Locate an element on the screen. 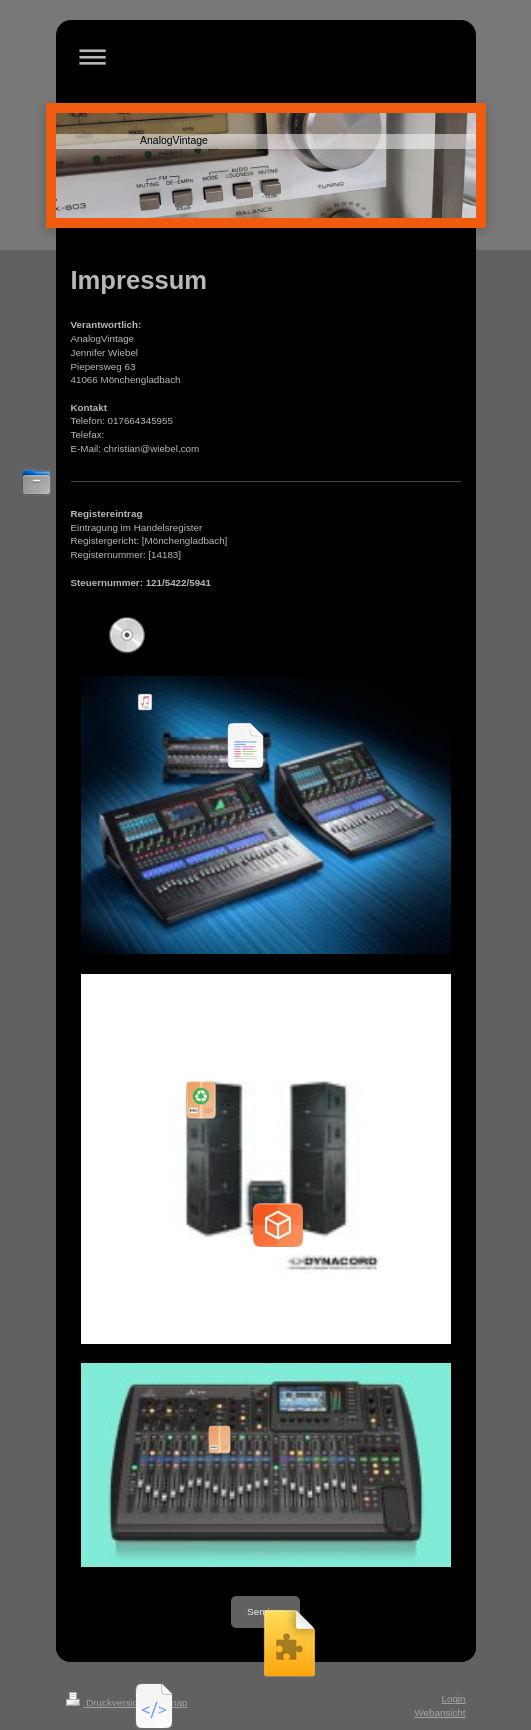  an ogg vorbis audio file is located at coordinates (145, 702).